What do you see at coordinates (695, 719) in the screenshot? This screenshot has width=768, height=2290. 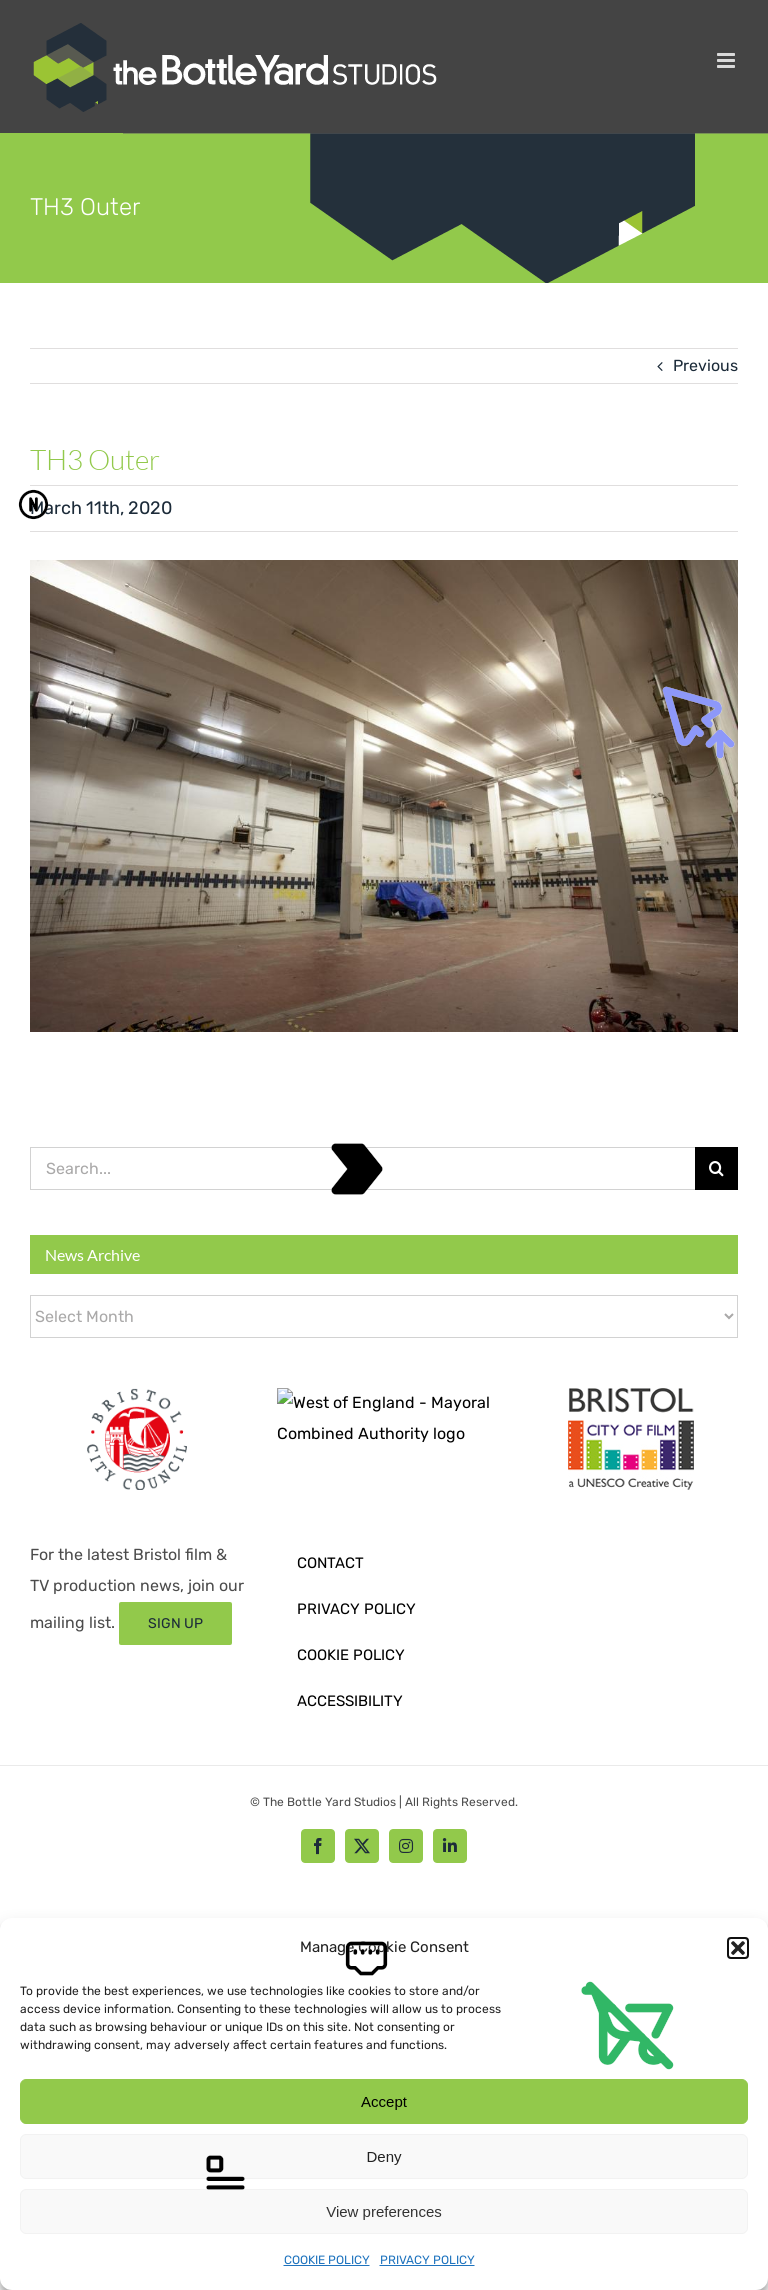 I see `scroll to top of page` at bounding box center [695, 719].